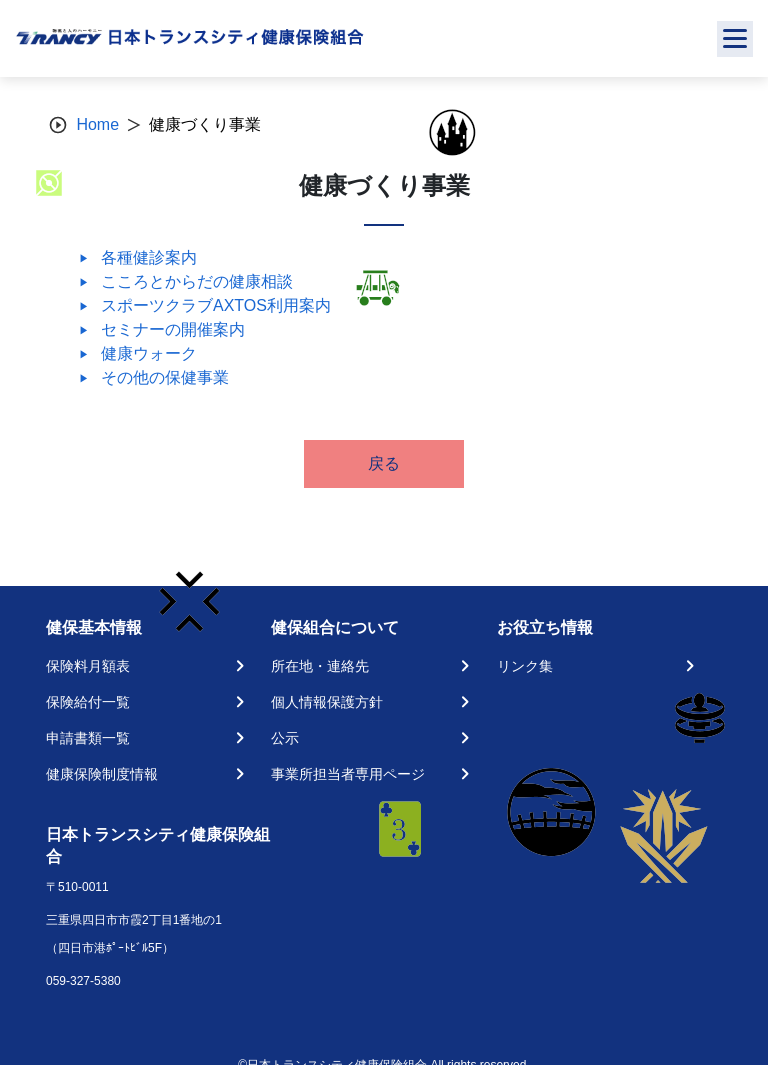 The image size is (768, 1065). I want to click on center or focus on a target point, so click(189, 601).